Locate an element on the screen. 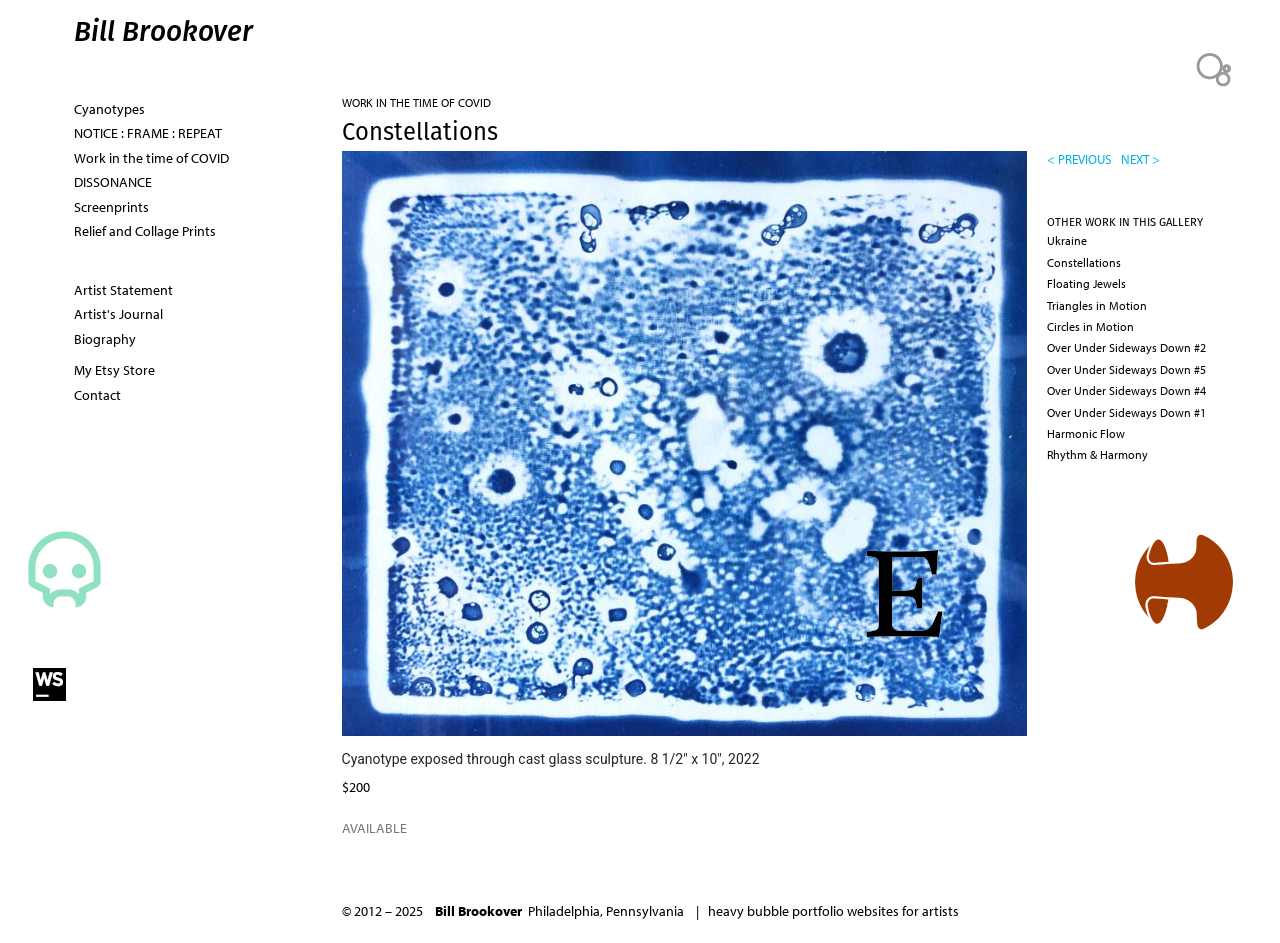 The width and height of the screenshot is (1280, 943). havells brand logo is located at coordinates (1184, 582).